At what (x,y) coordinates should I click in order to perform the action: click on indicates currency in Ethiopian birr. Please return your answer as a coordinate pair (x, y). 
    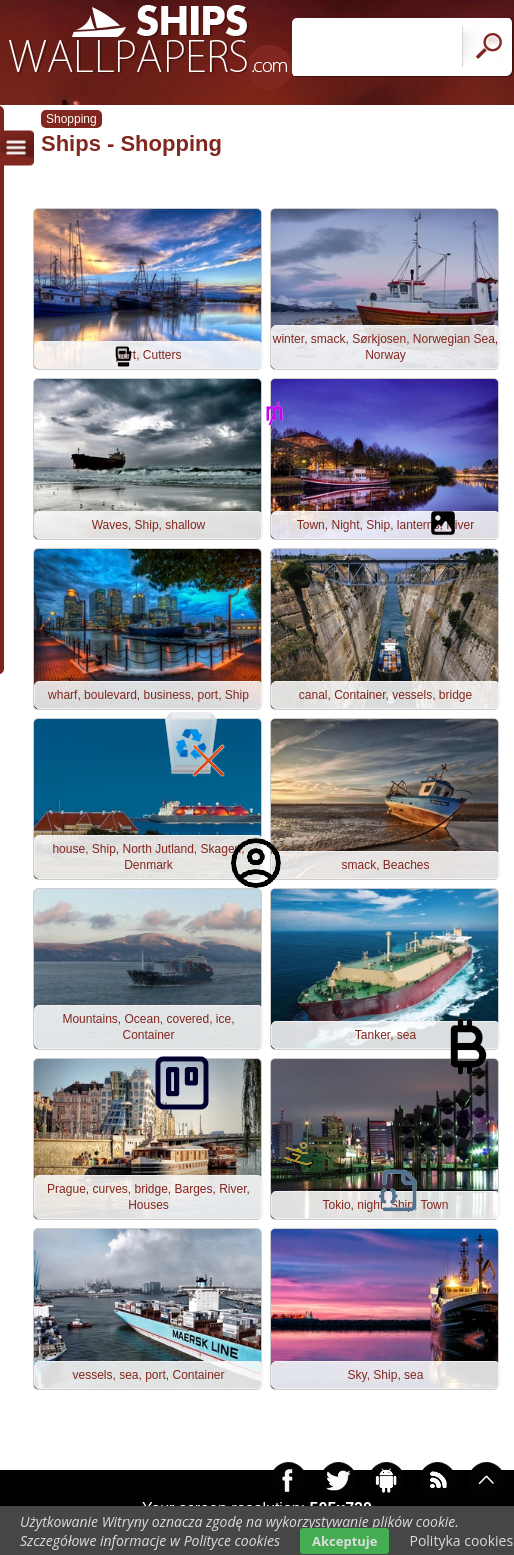
    Looking at the image, I should click on (274, 413).